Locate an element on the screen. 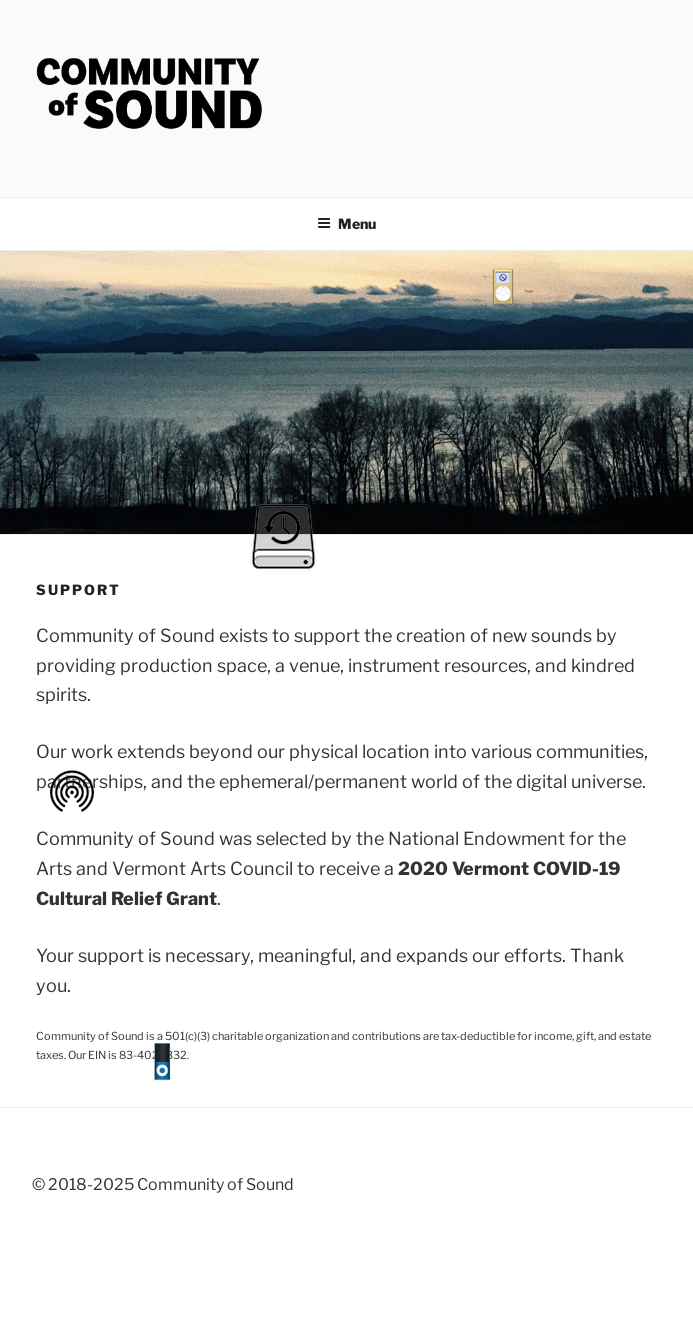 This screenshot has height=1327, width=693. access AirDrop file sharing is located at coordinates (72, 791).